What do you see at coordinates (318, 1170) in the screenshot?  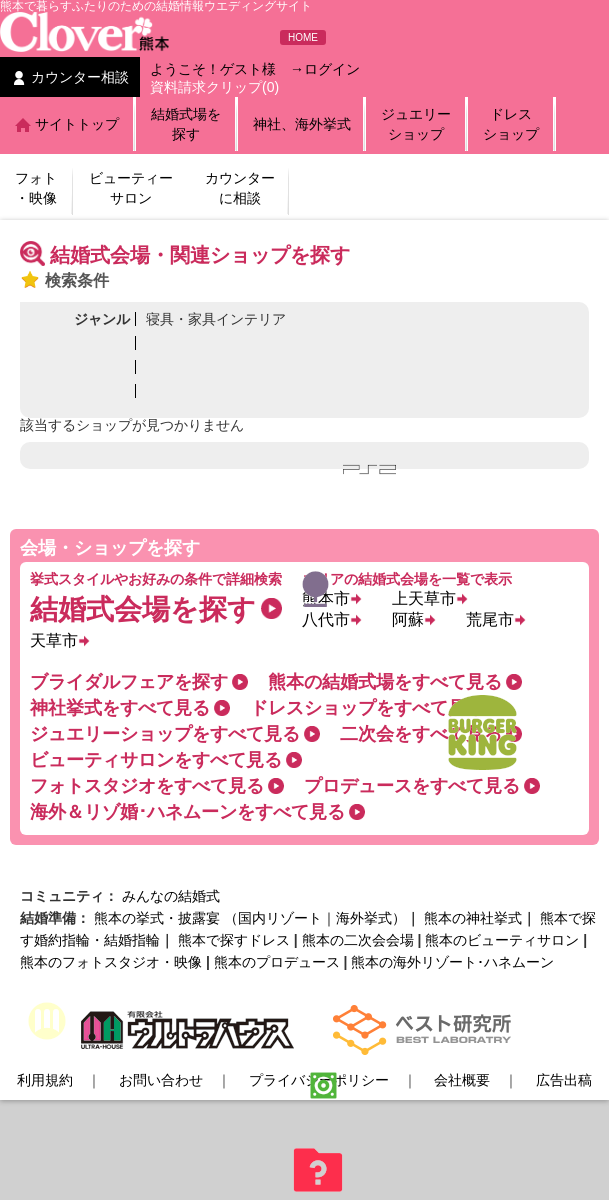 I see `folder with unknown or unrecognized contents` at bounding box center [318, 1170].